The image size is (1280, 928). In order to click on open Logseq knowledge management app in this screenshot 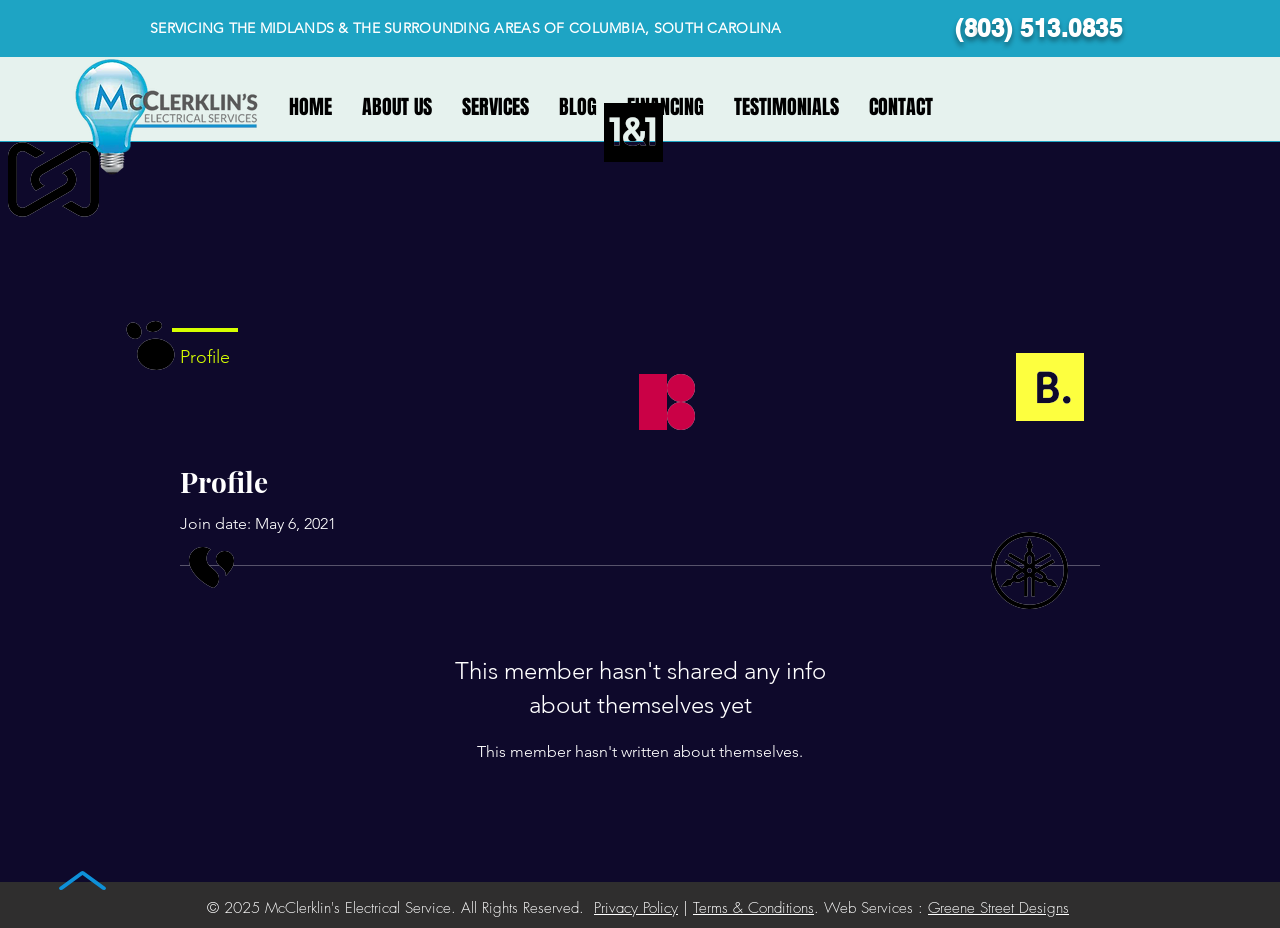, I will do `click(150, 345)`.